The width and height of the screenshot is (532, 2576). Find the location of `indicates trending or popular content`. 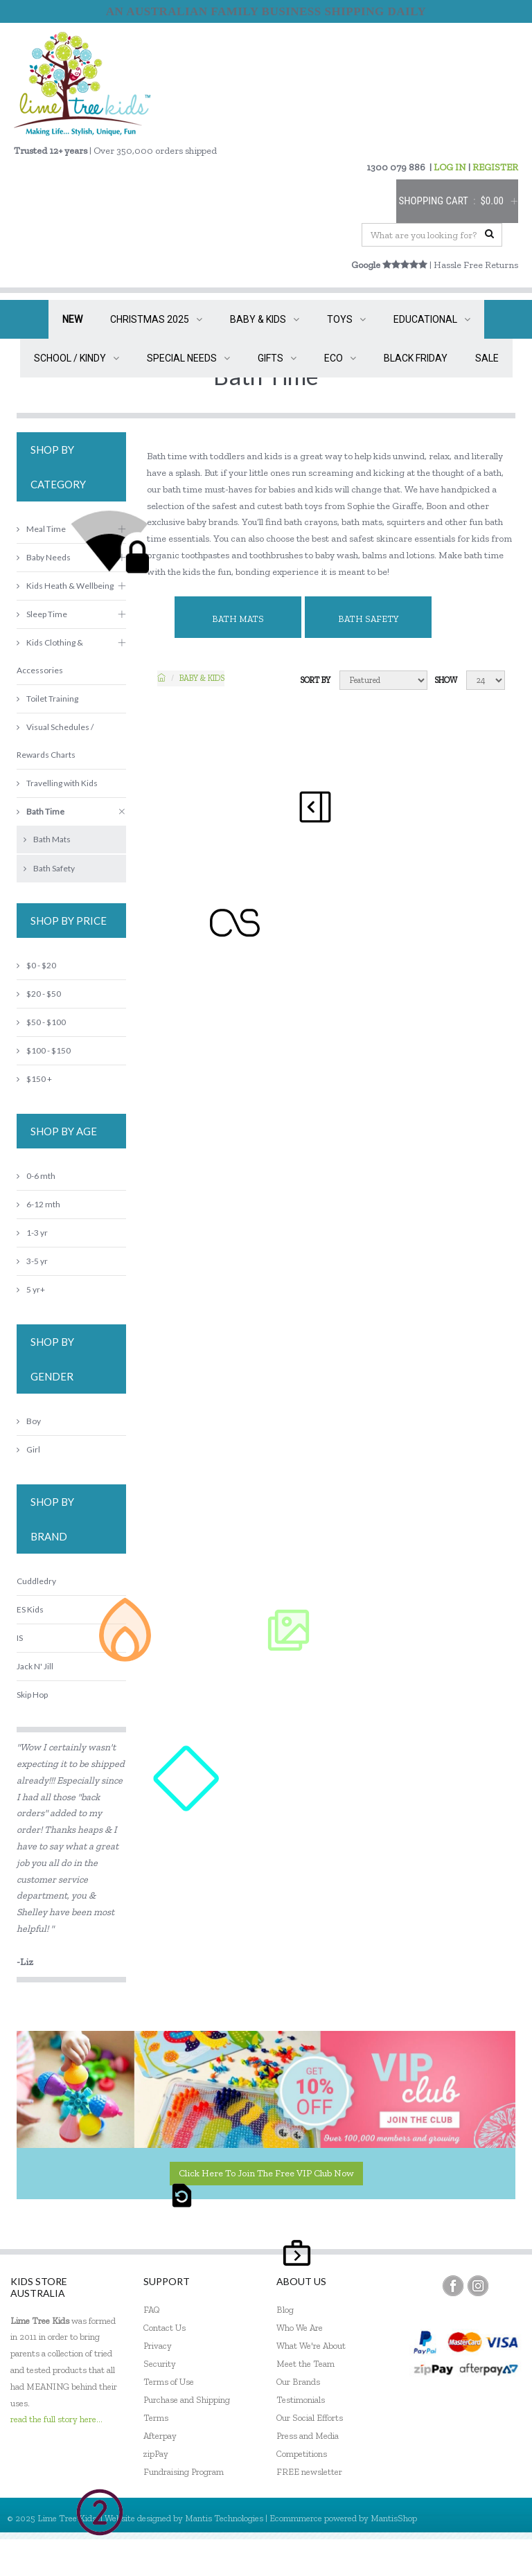

indicates trending or popular content is located at coordinates (125, 1631).